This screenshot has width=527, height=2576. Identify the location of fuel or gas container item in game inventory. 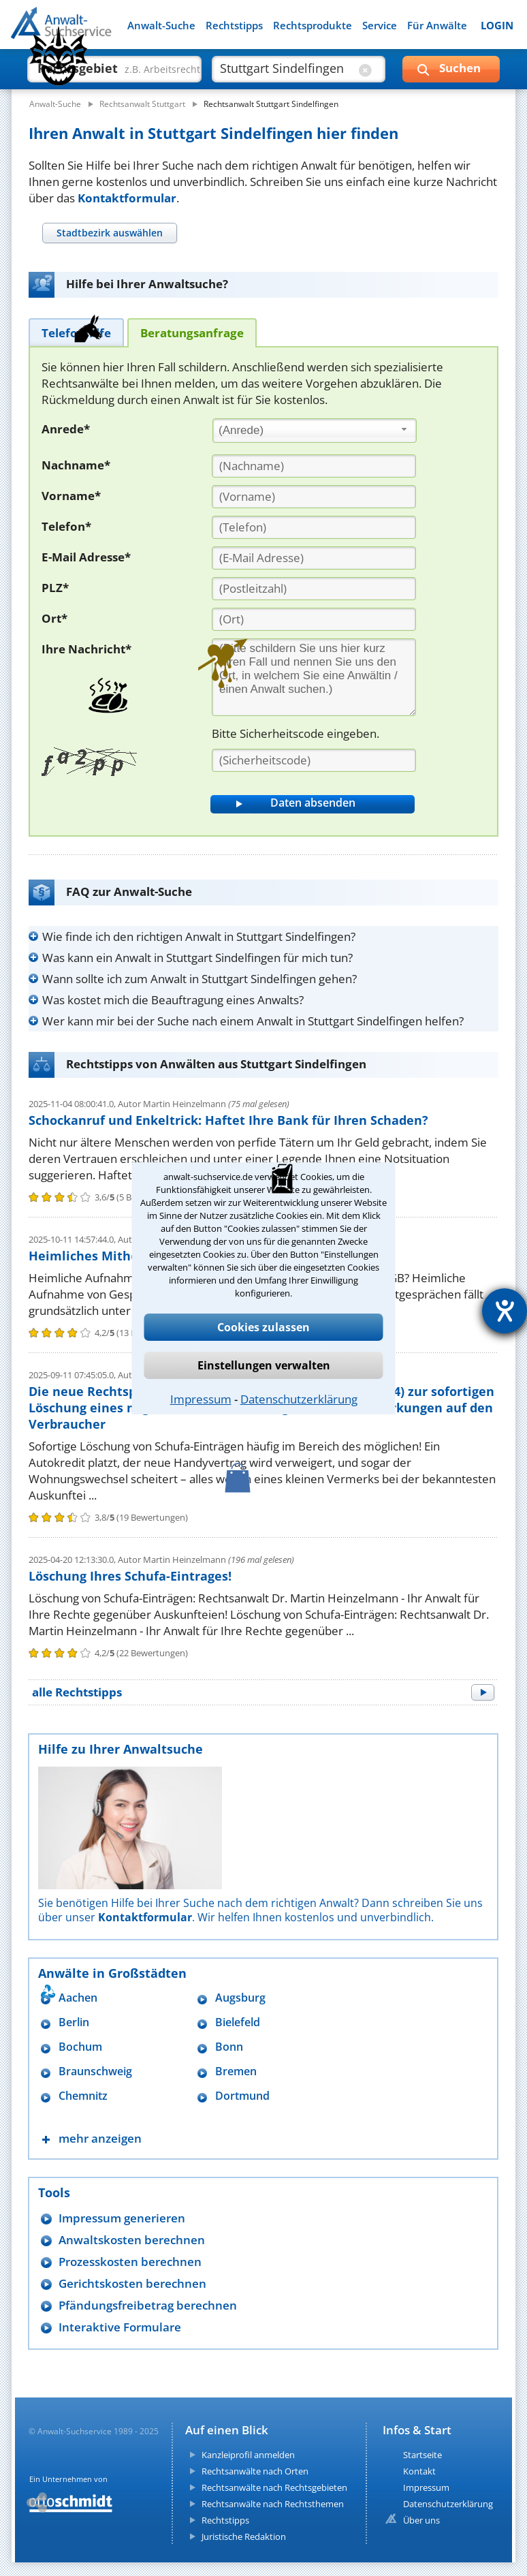
(282, 1177).